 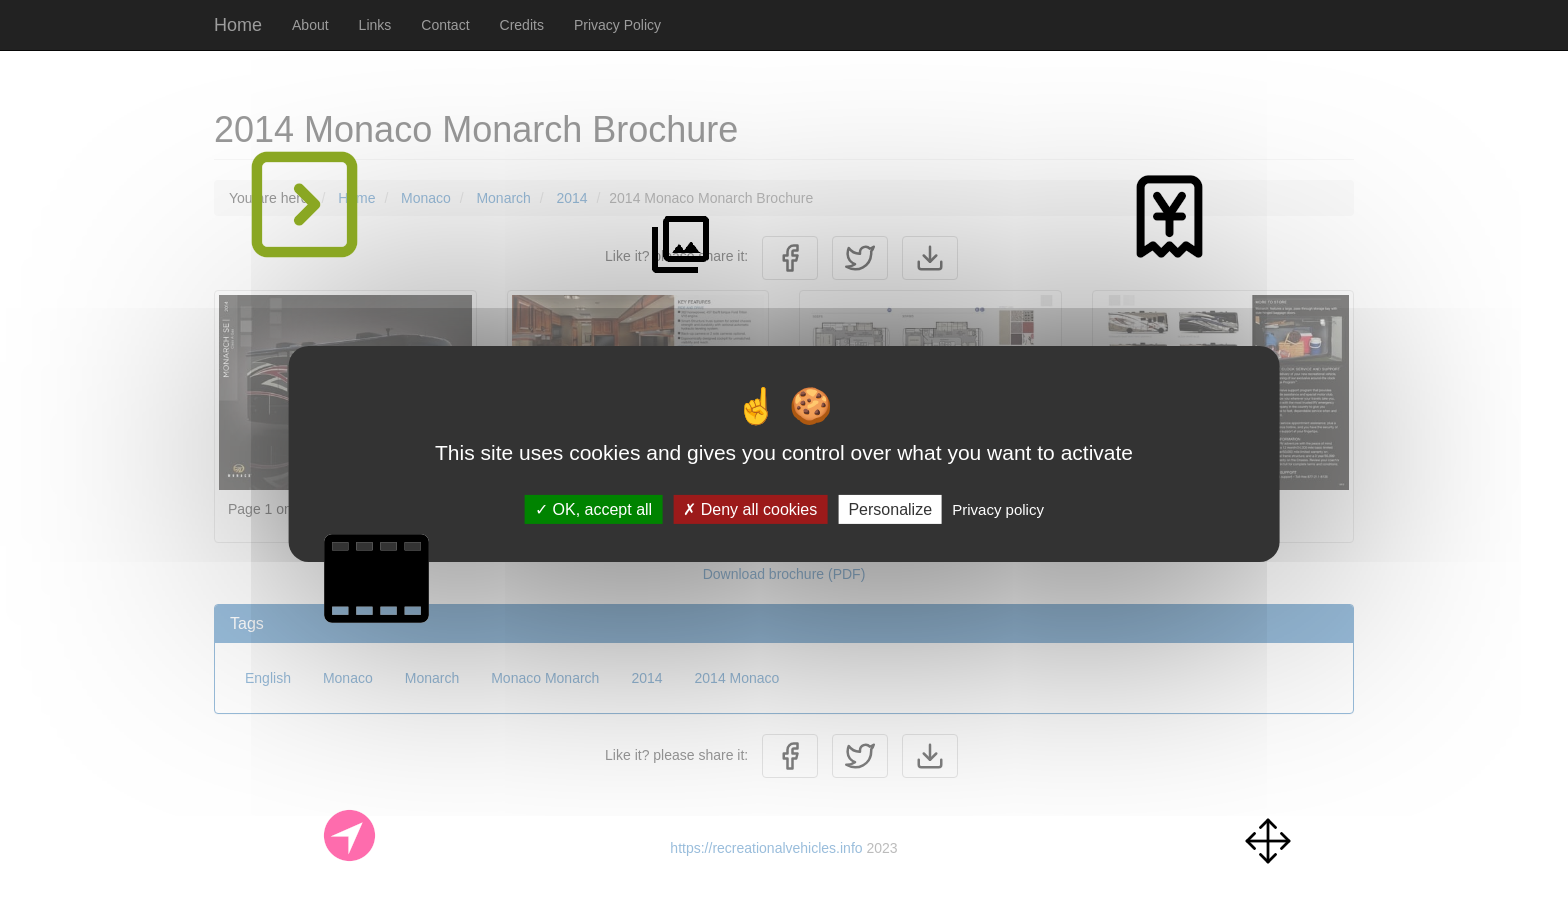 What do you see at coordinates (680, 244) in the screenshot?
I see `view photo collections or albums` at bounding box center [680, 244].